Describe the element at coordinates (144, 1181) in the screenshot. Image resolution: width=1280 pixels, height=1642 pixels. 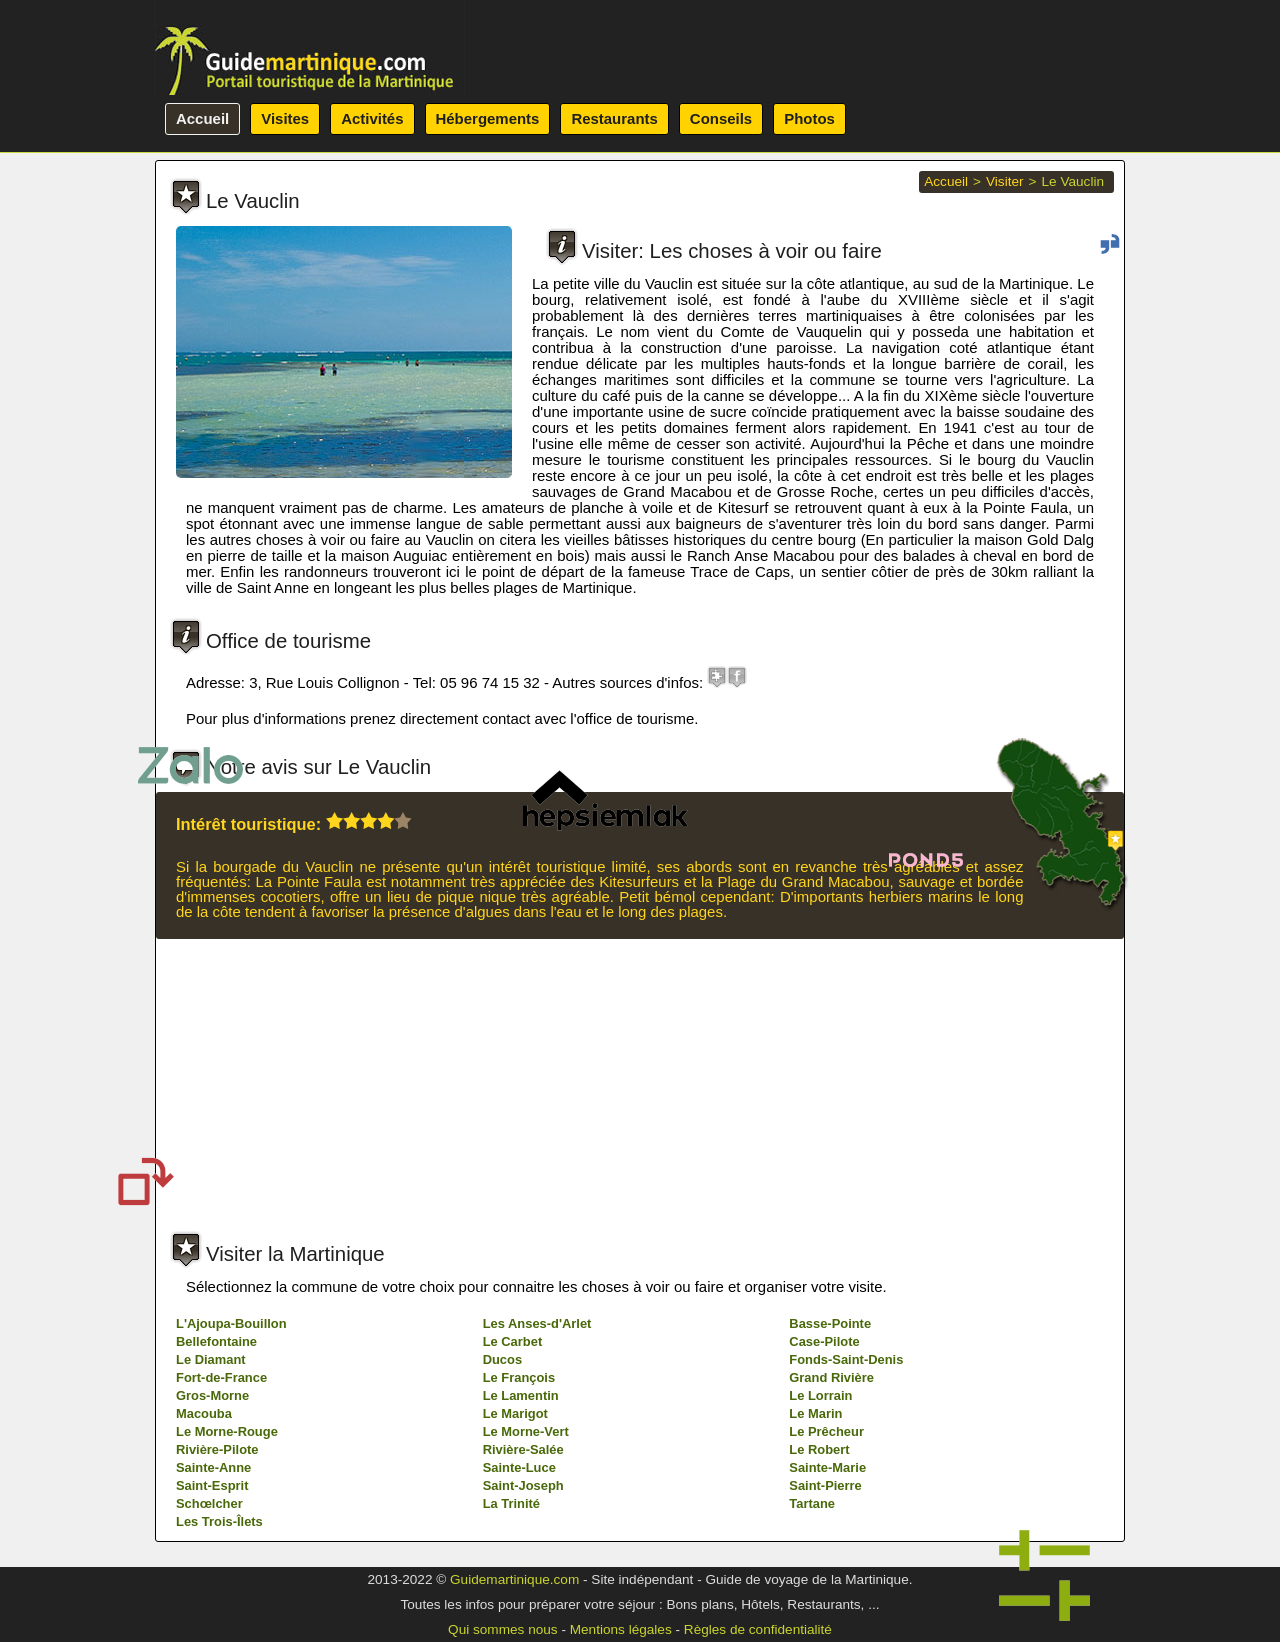
I see `rotate object clockwise` at that location.